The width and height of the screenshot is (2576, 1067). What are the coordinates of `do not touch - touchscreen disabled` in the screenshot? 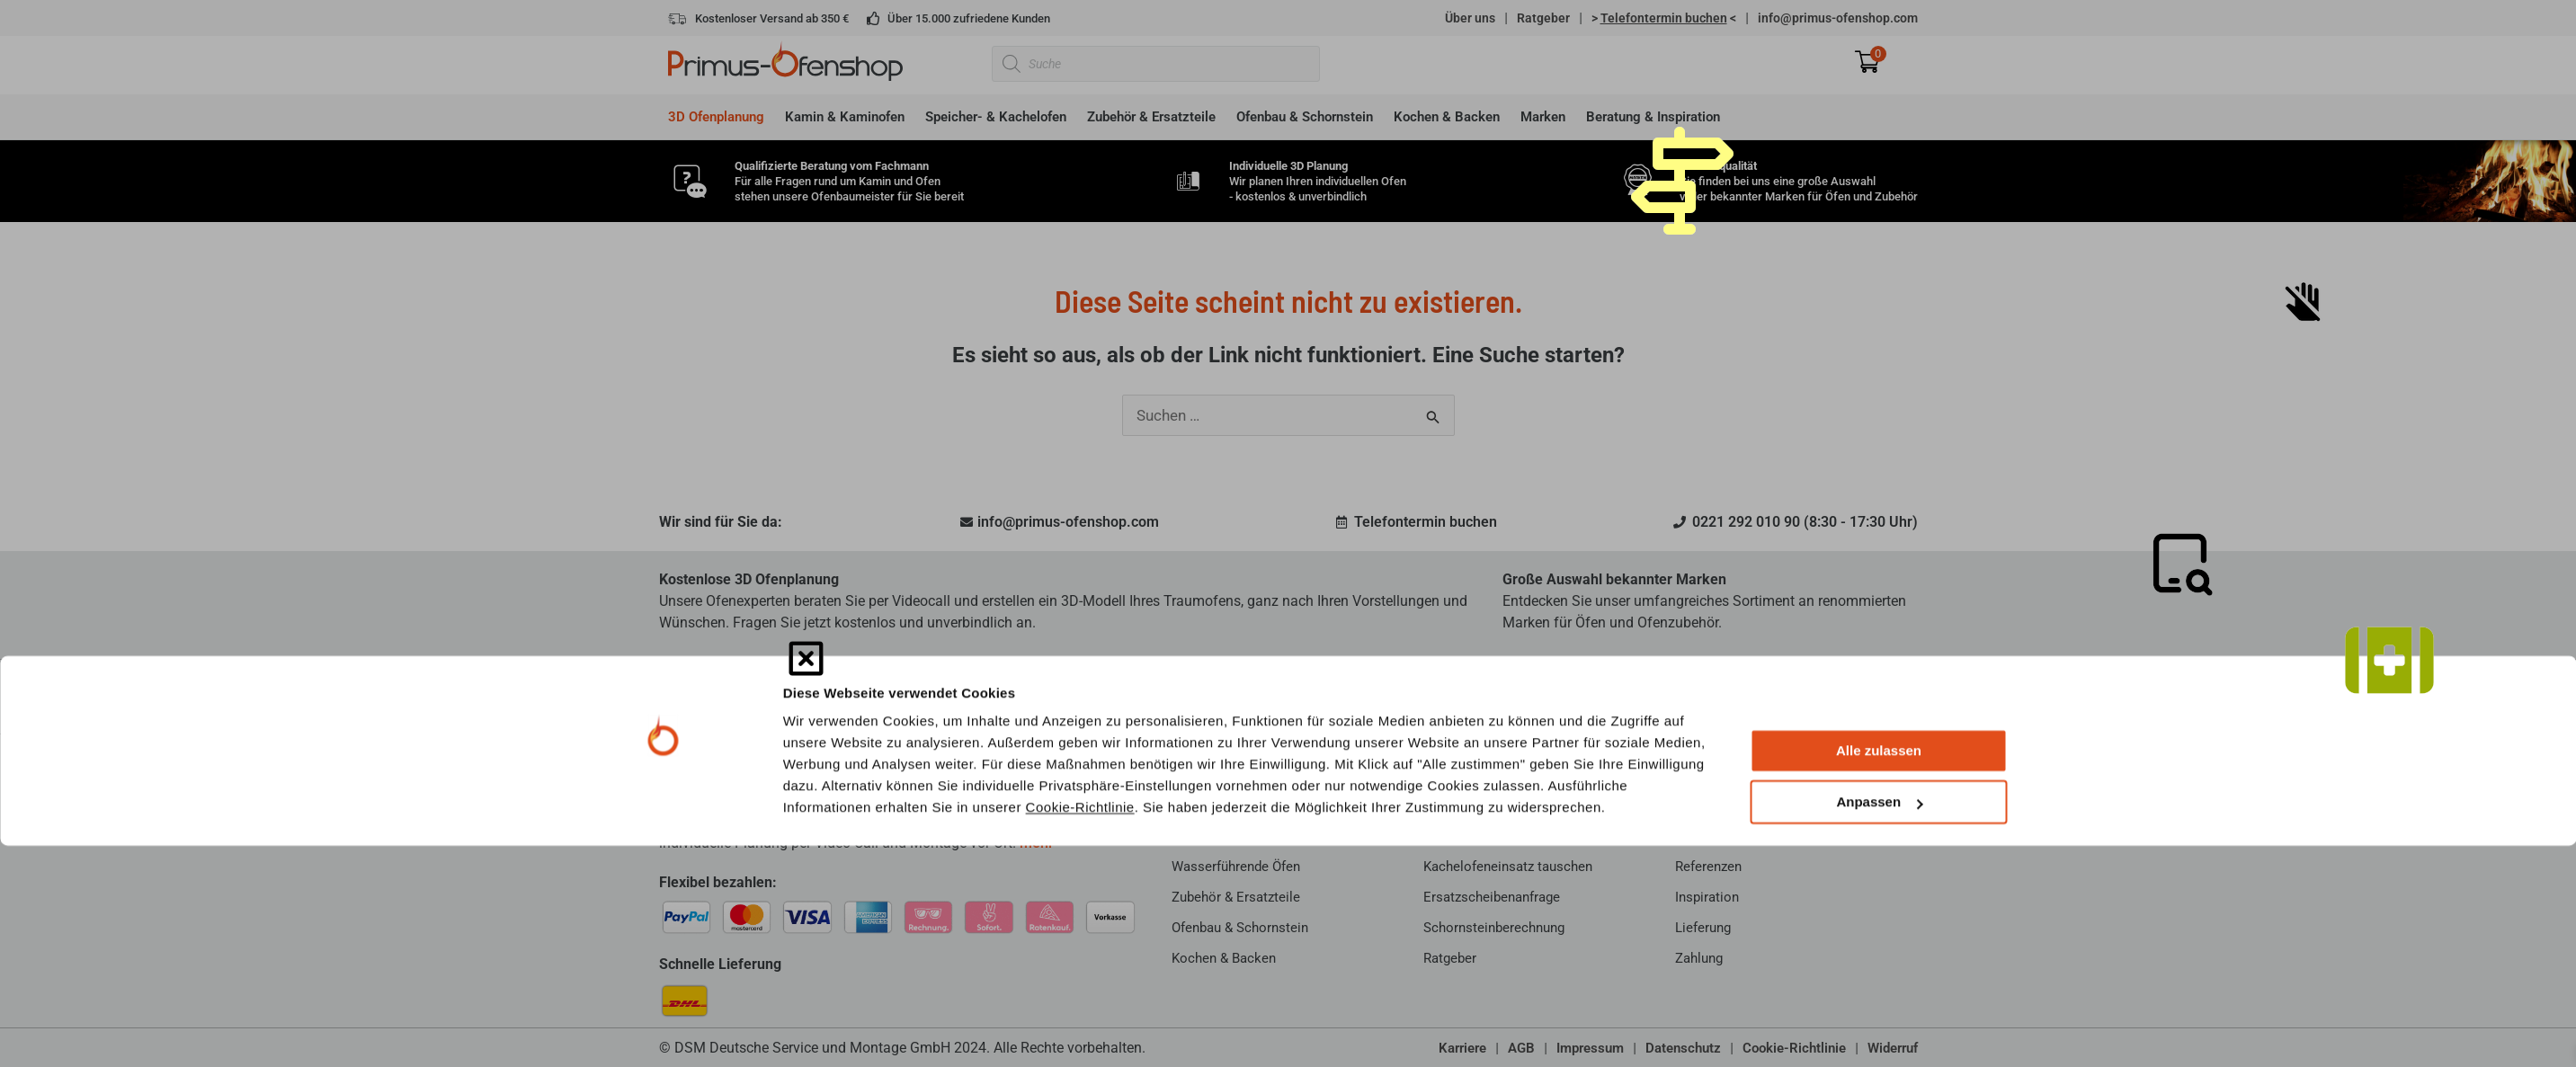 It's located at (2304, 302).